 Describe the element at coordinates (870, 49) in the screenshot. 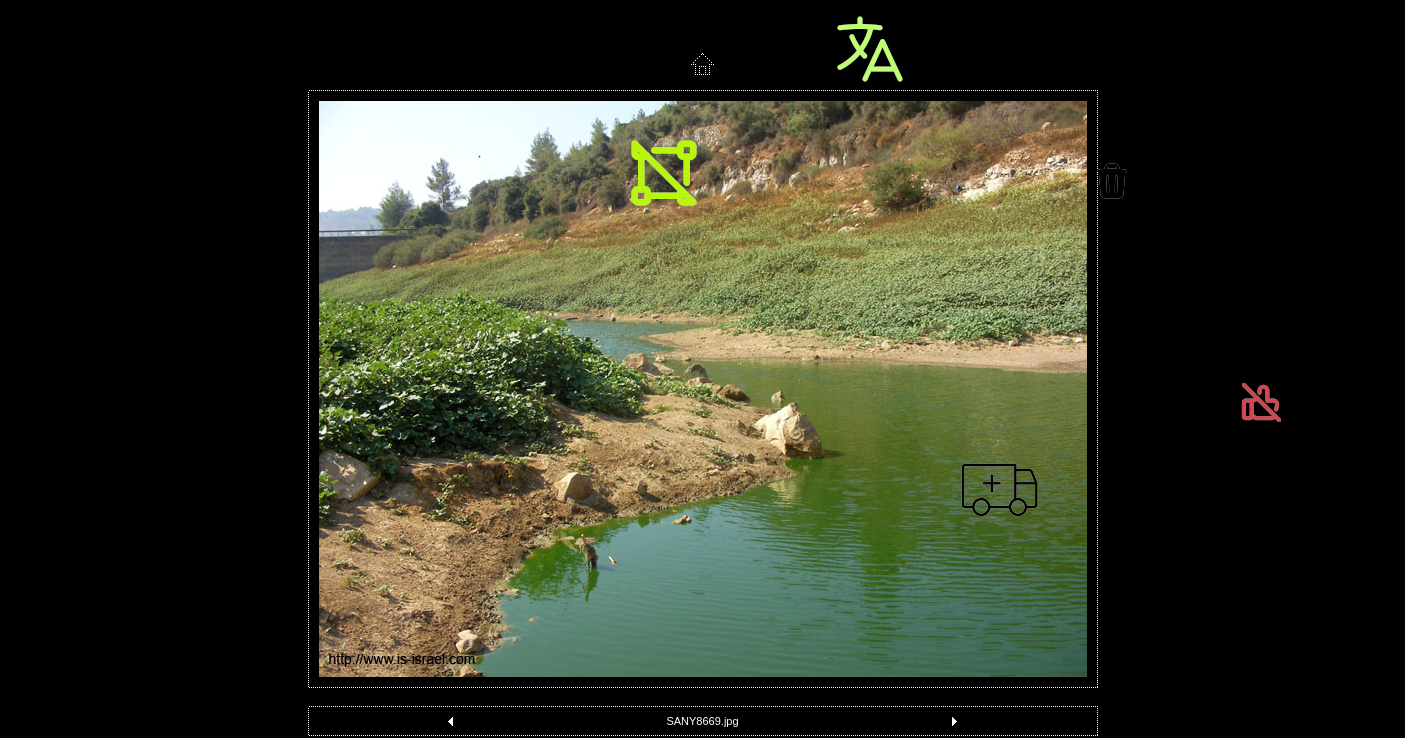

I see `change language settings` at that location.